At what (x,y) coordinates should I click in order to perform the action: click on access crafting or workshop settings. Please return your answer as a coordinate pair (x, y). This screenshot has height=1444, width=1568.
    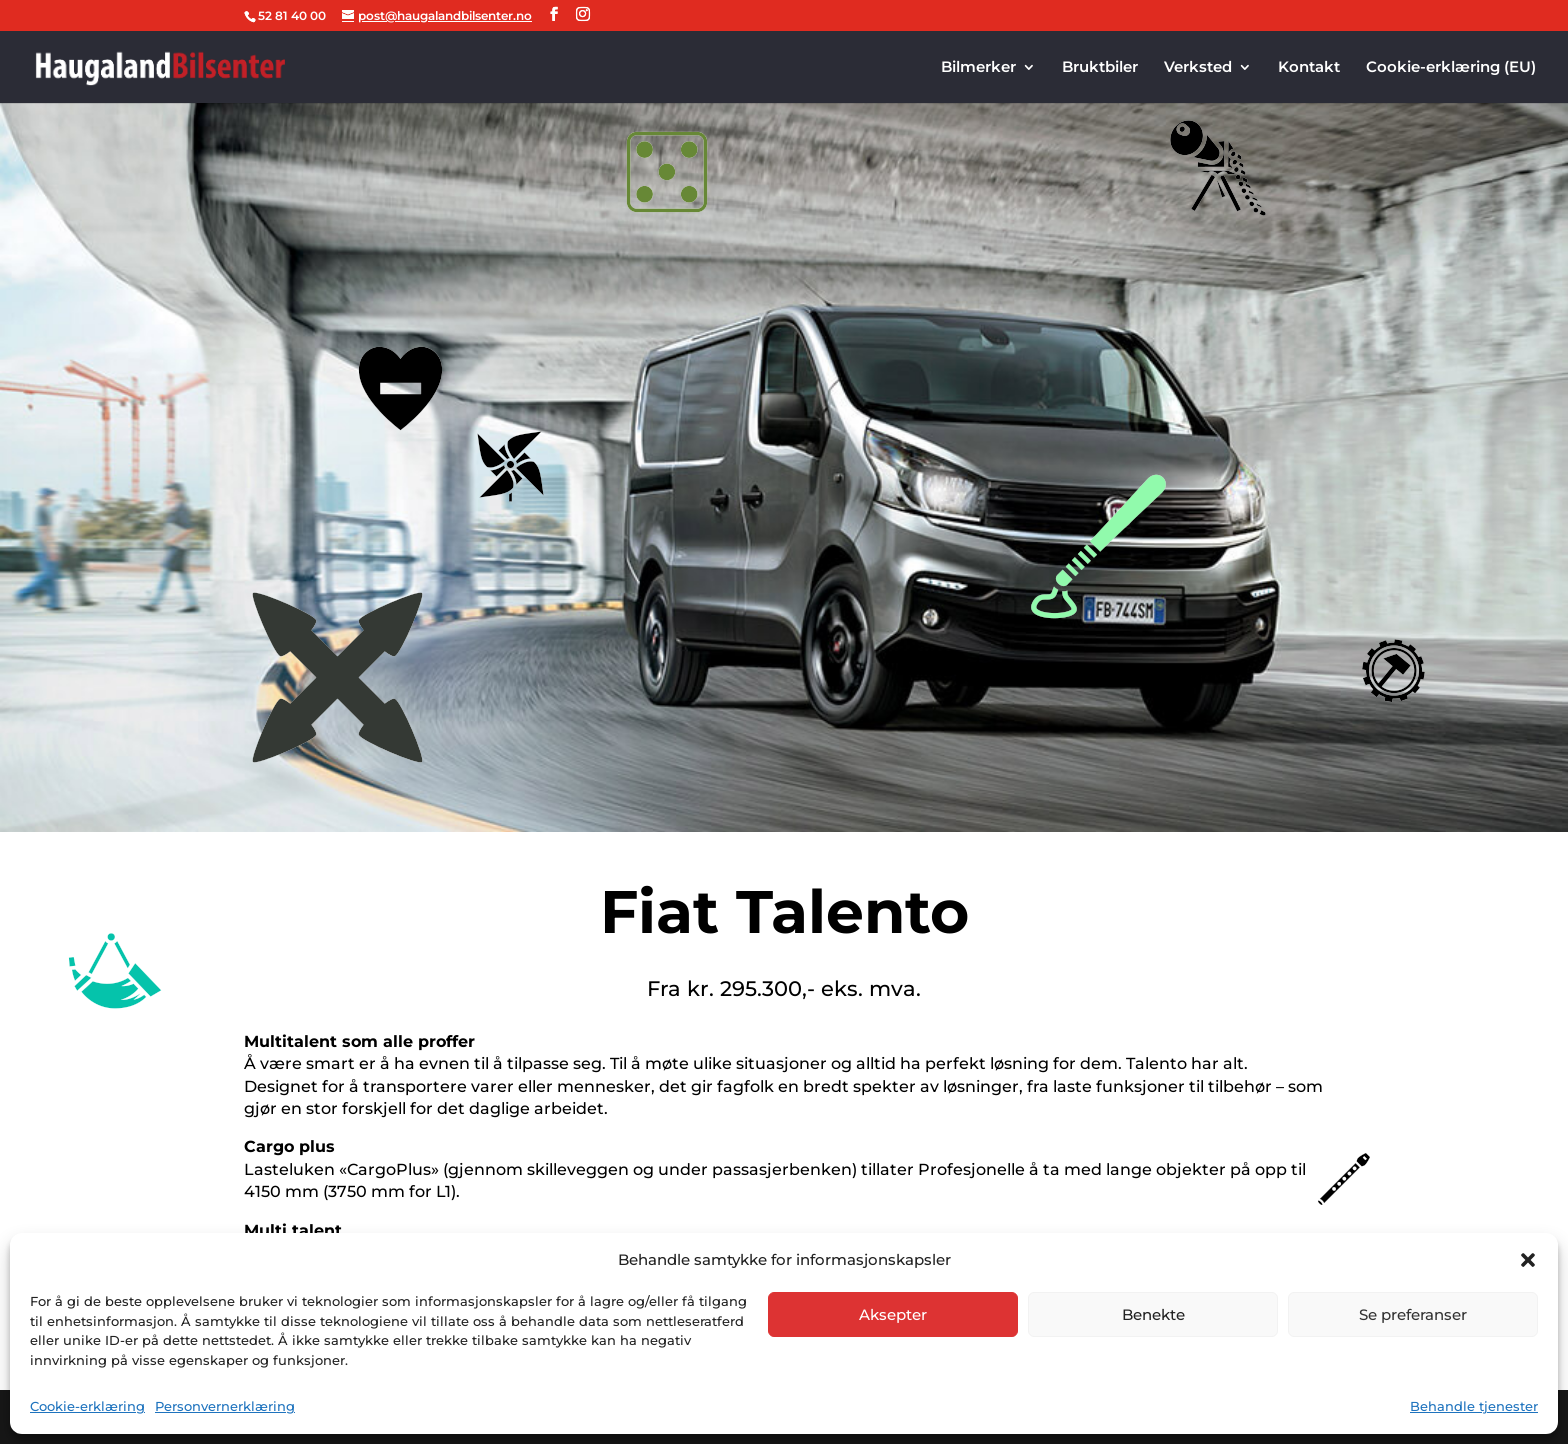
    Looking at the image, I should click on (1393, 670).